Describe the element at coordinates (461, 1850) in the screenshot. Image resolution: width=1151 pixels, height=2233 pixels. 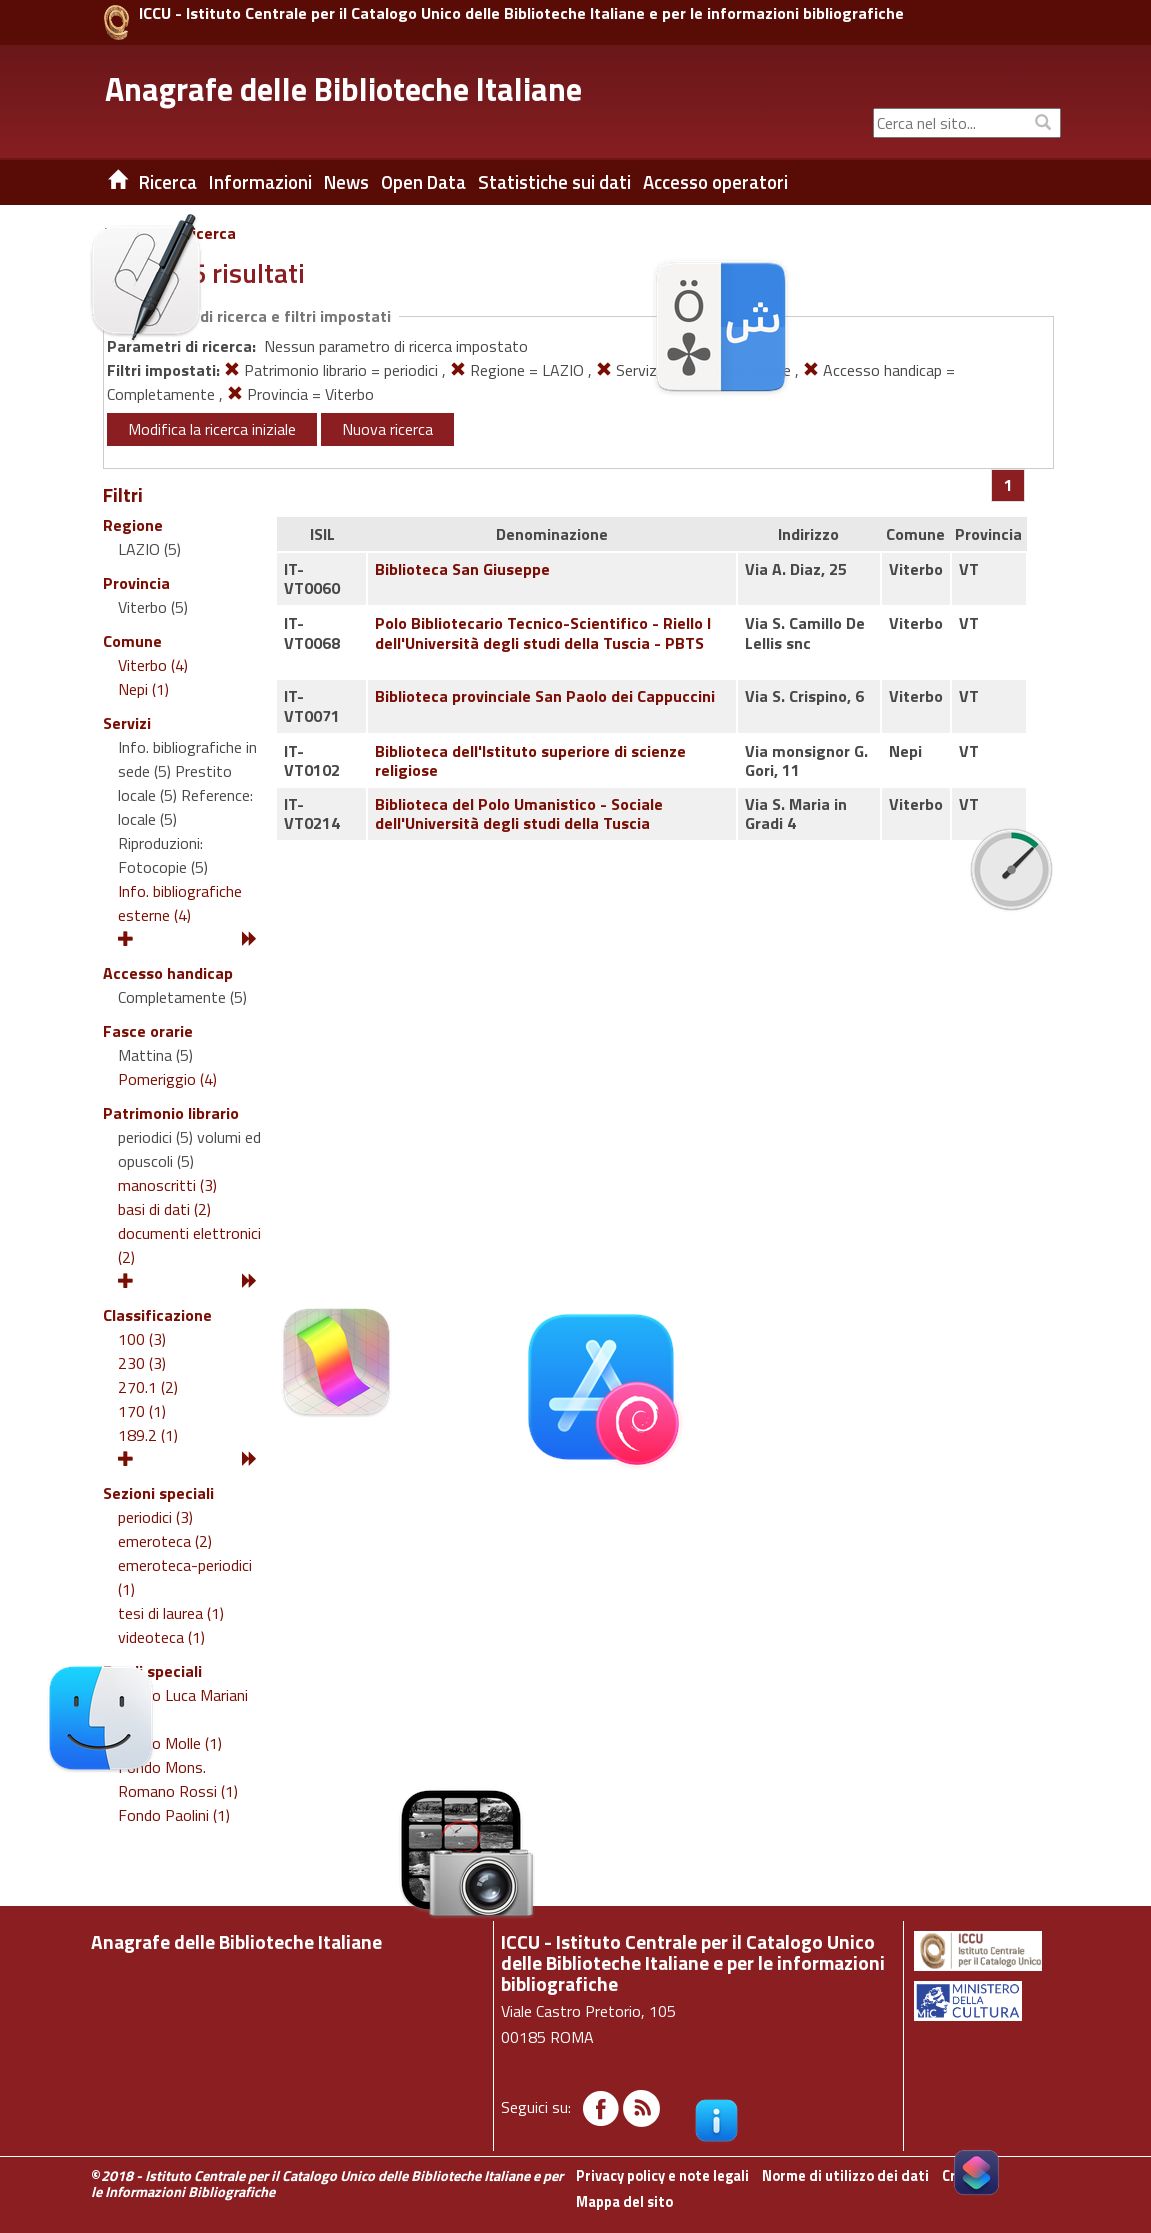
I see `open Image Capture to import photos from connected devices` at that location.